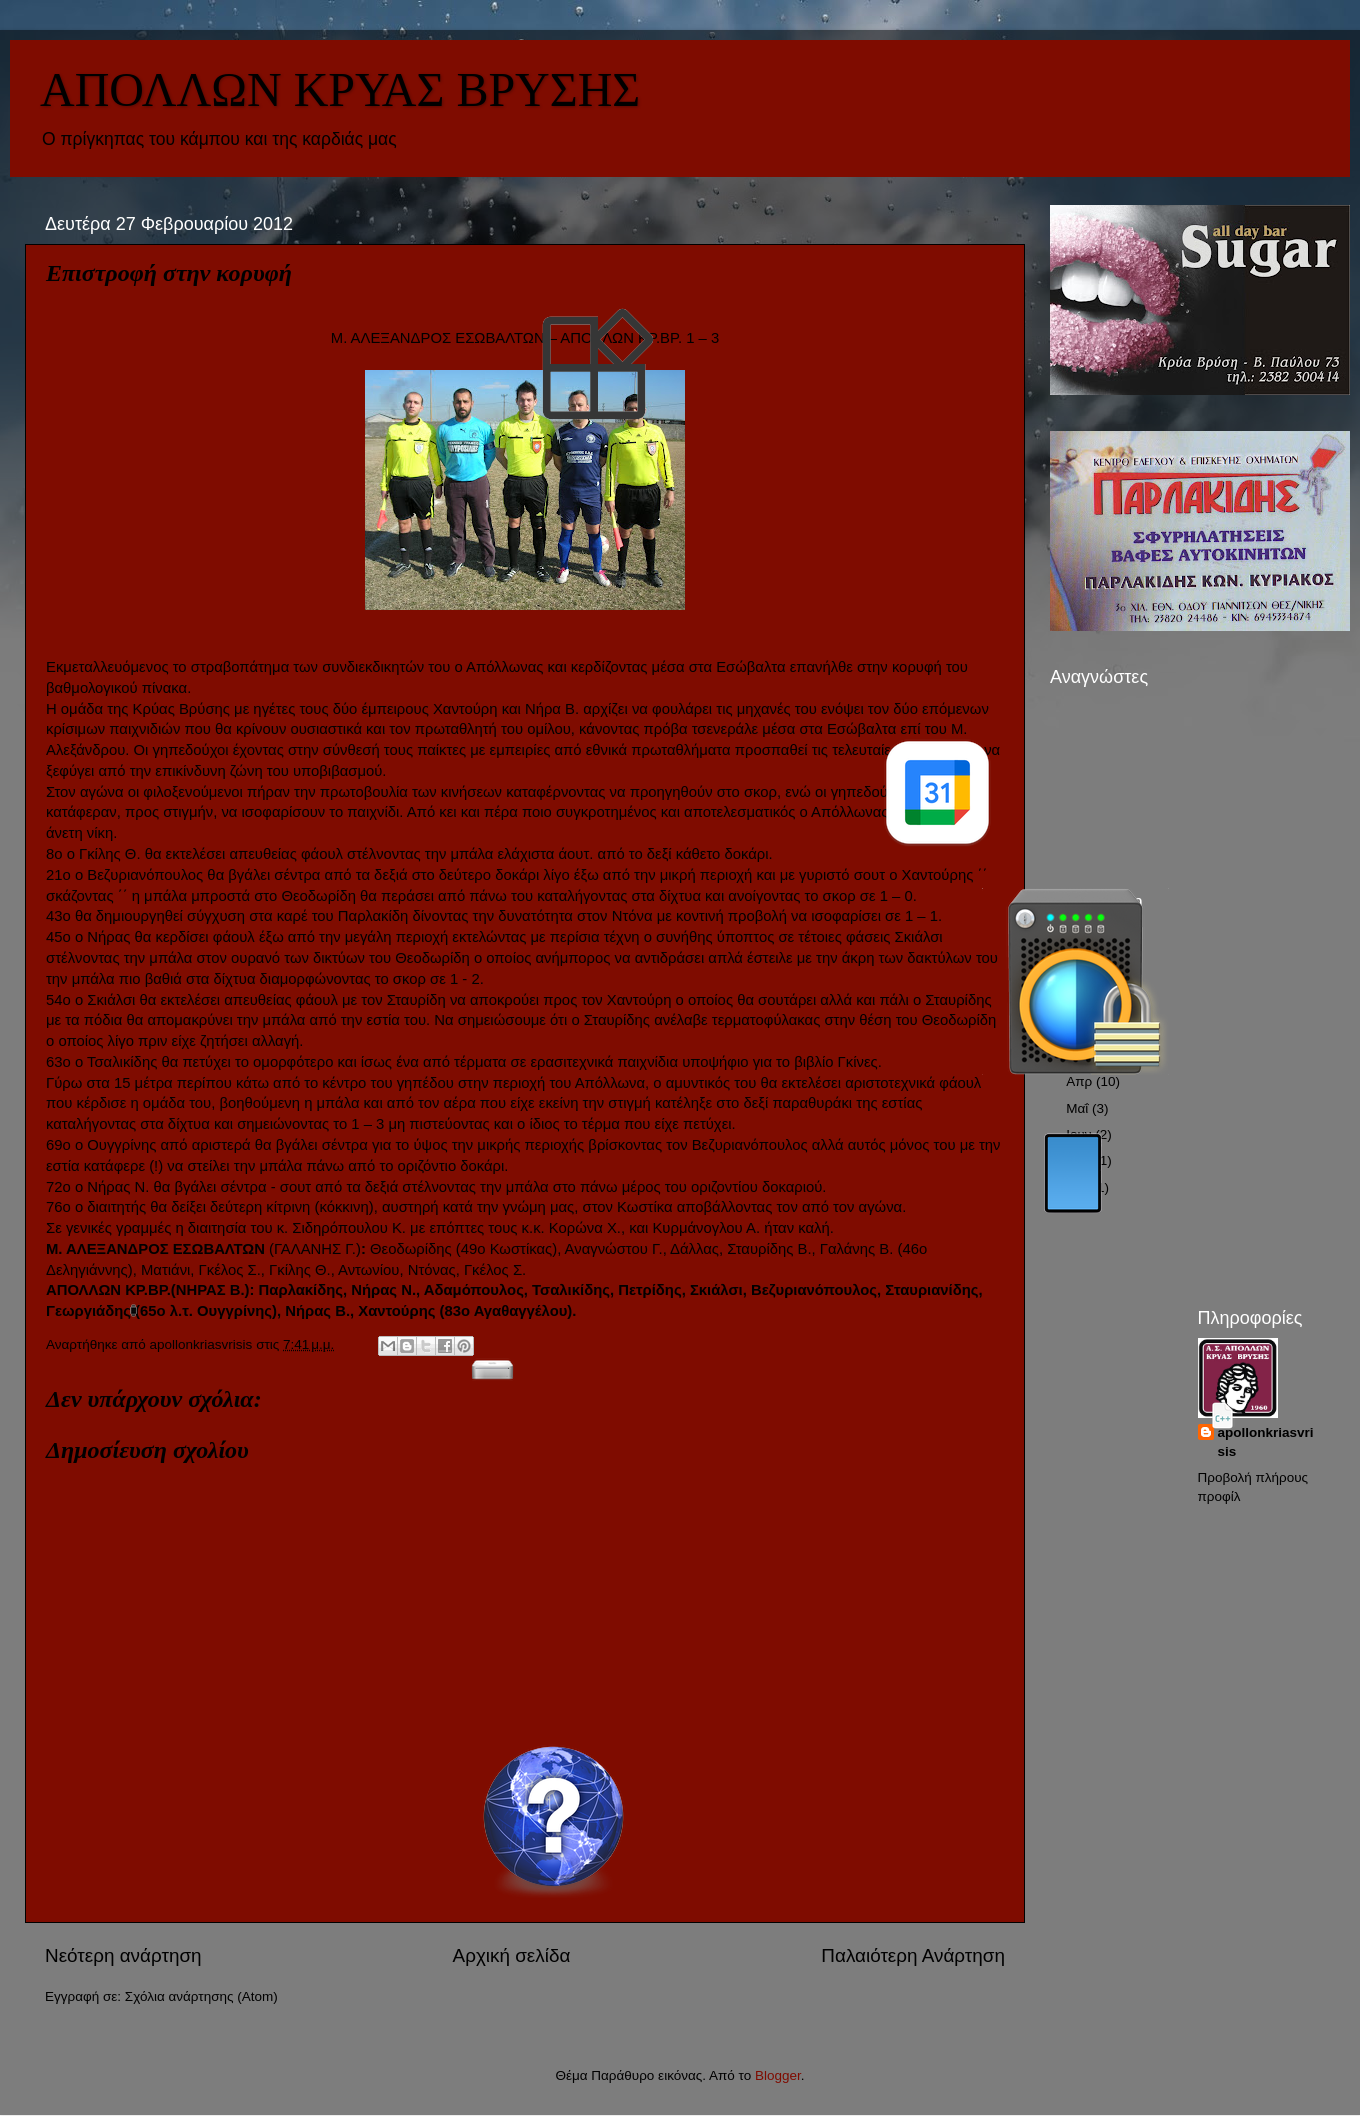  Describe the element at coordinates (1075, 981) in the screenshot. I see `indicates a locked RAID 1 storage array` at that location.